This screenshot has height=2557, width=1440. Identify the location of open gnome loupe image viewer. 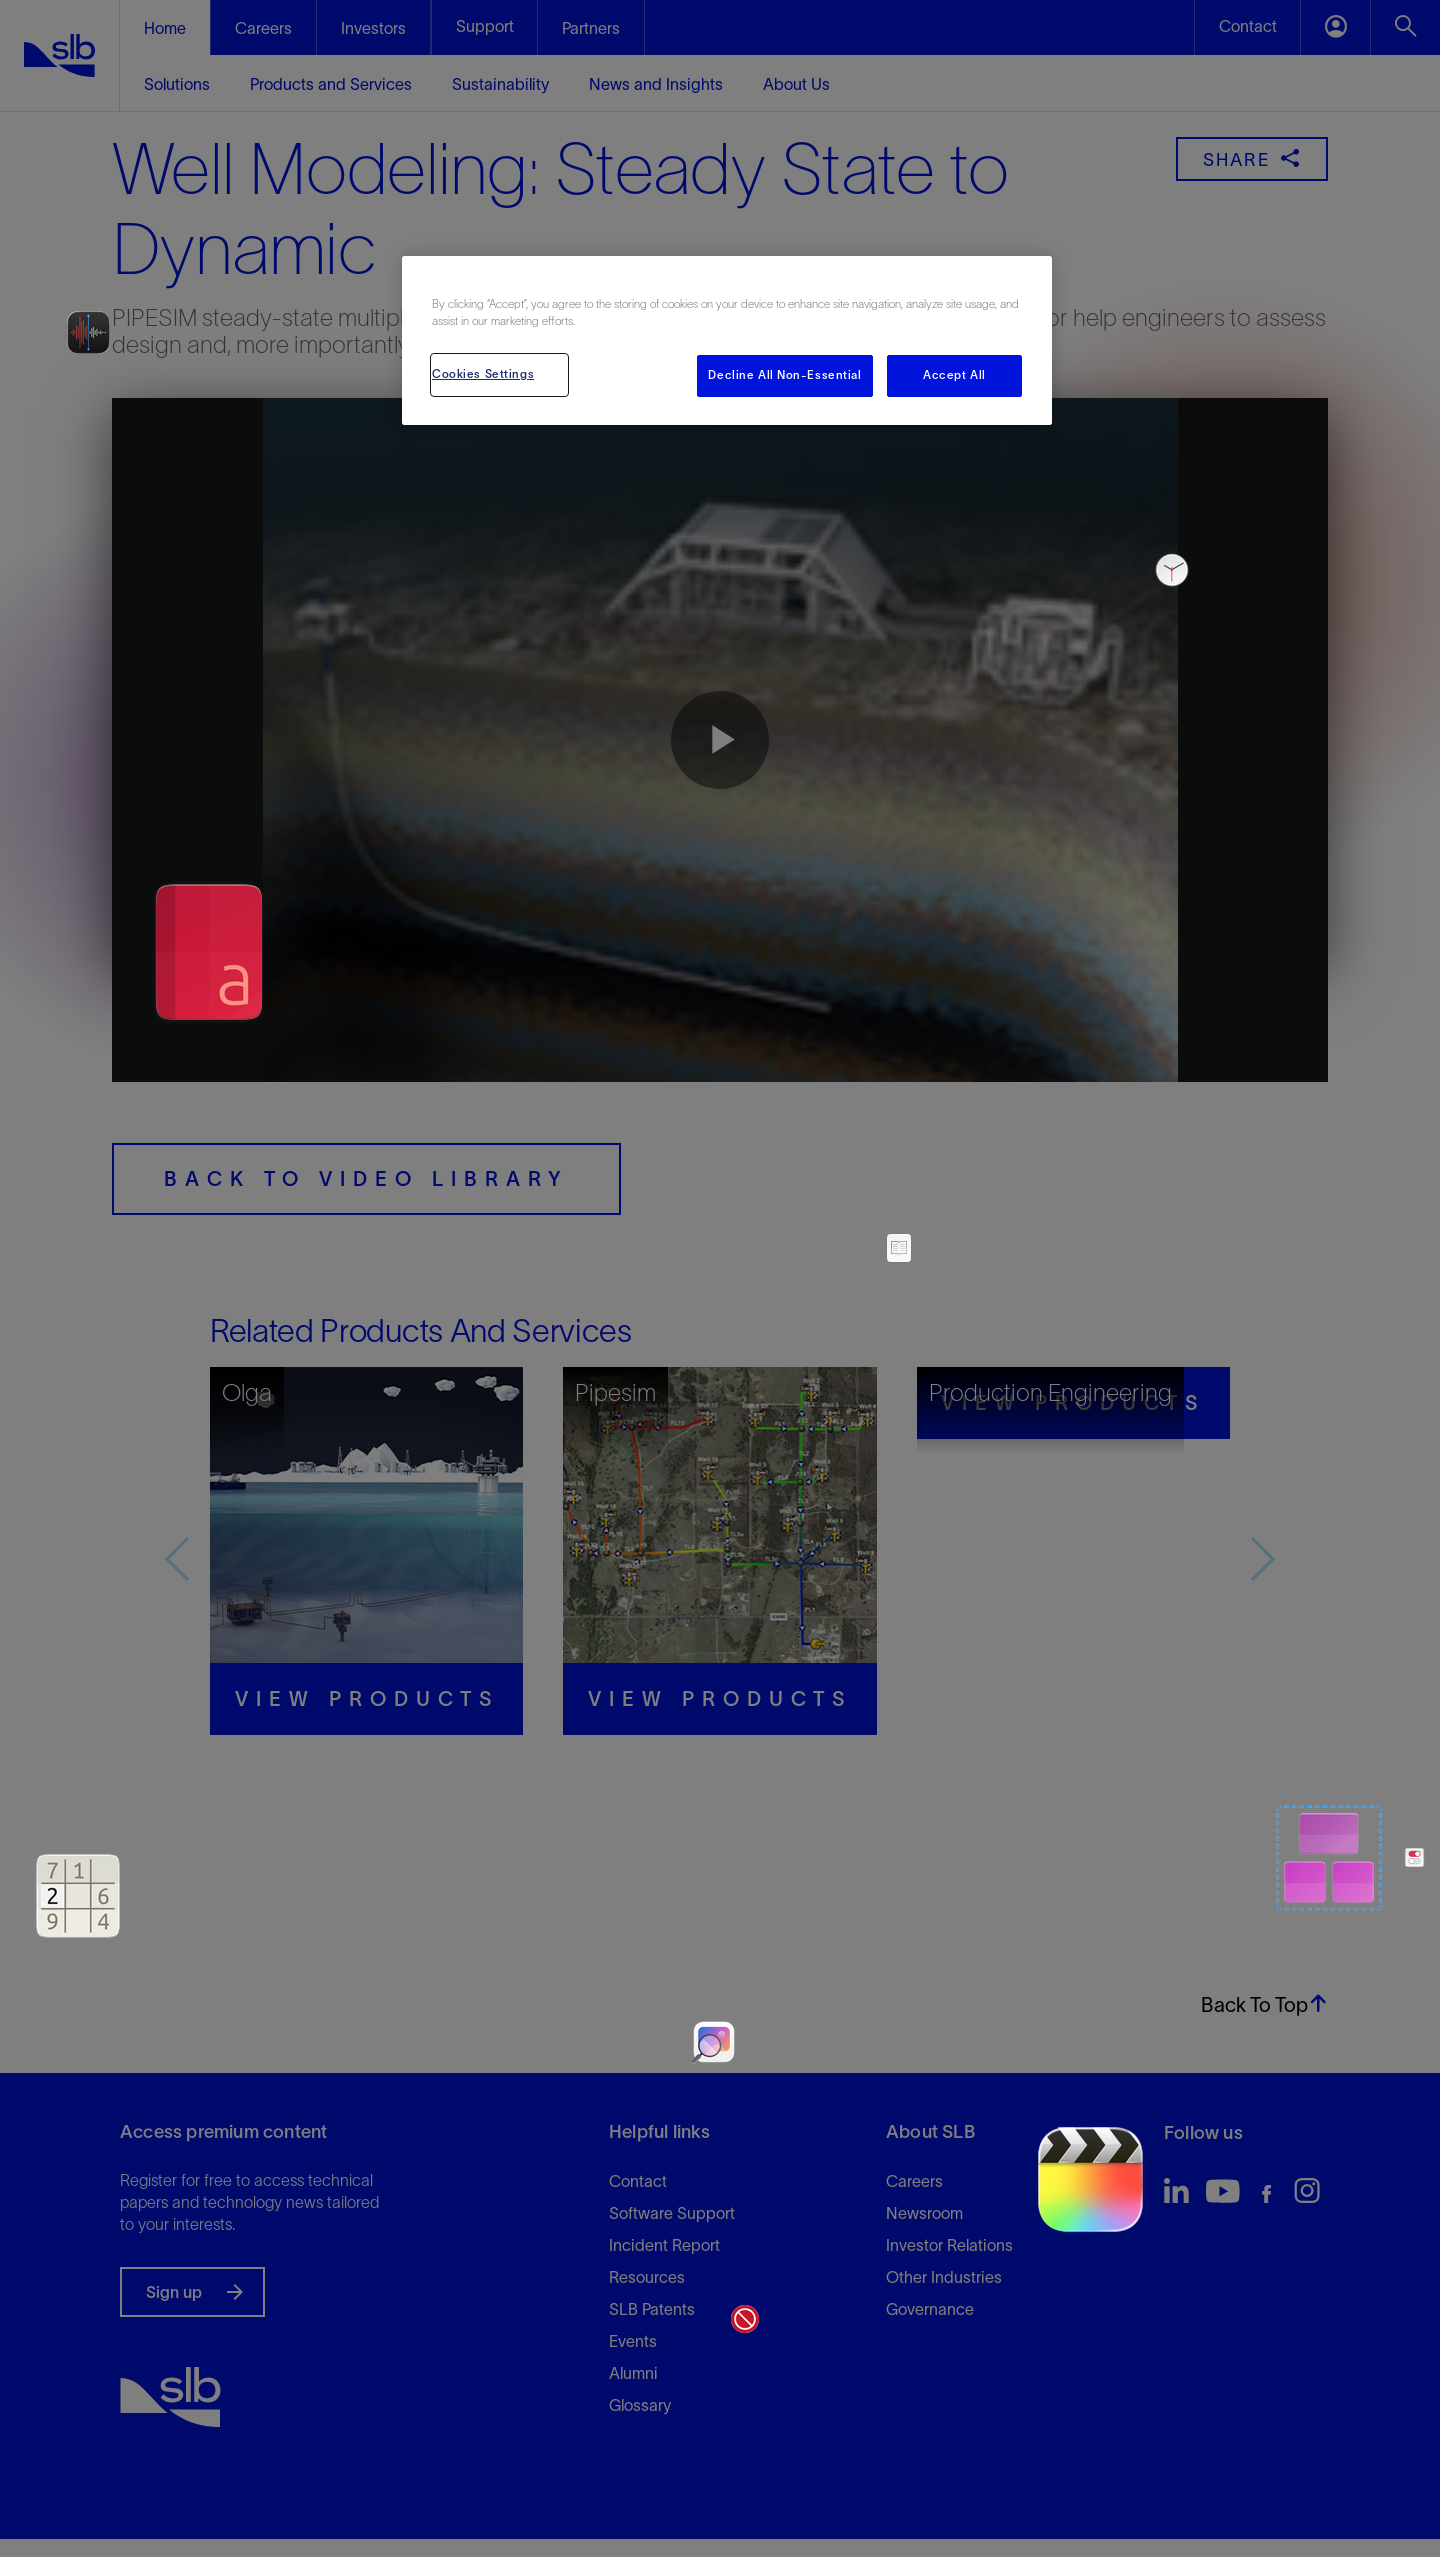
(714, 2042).